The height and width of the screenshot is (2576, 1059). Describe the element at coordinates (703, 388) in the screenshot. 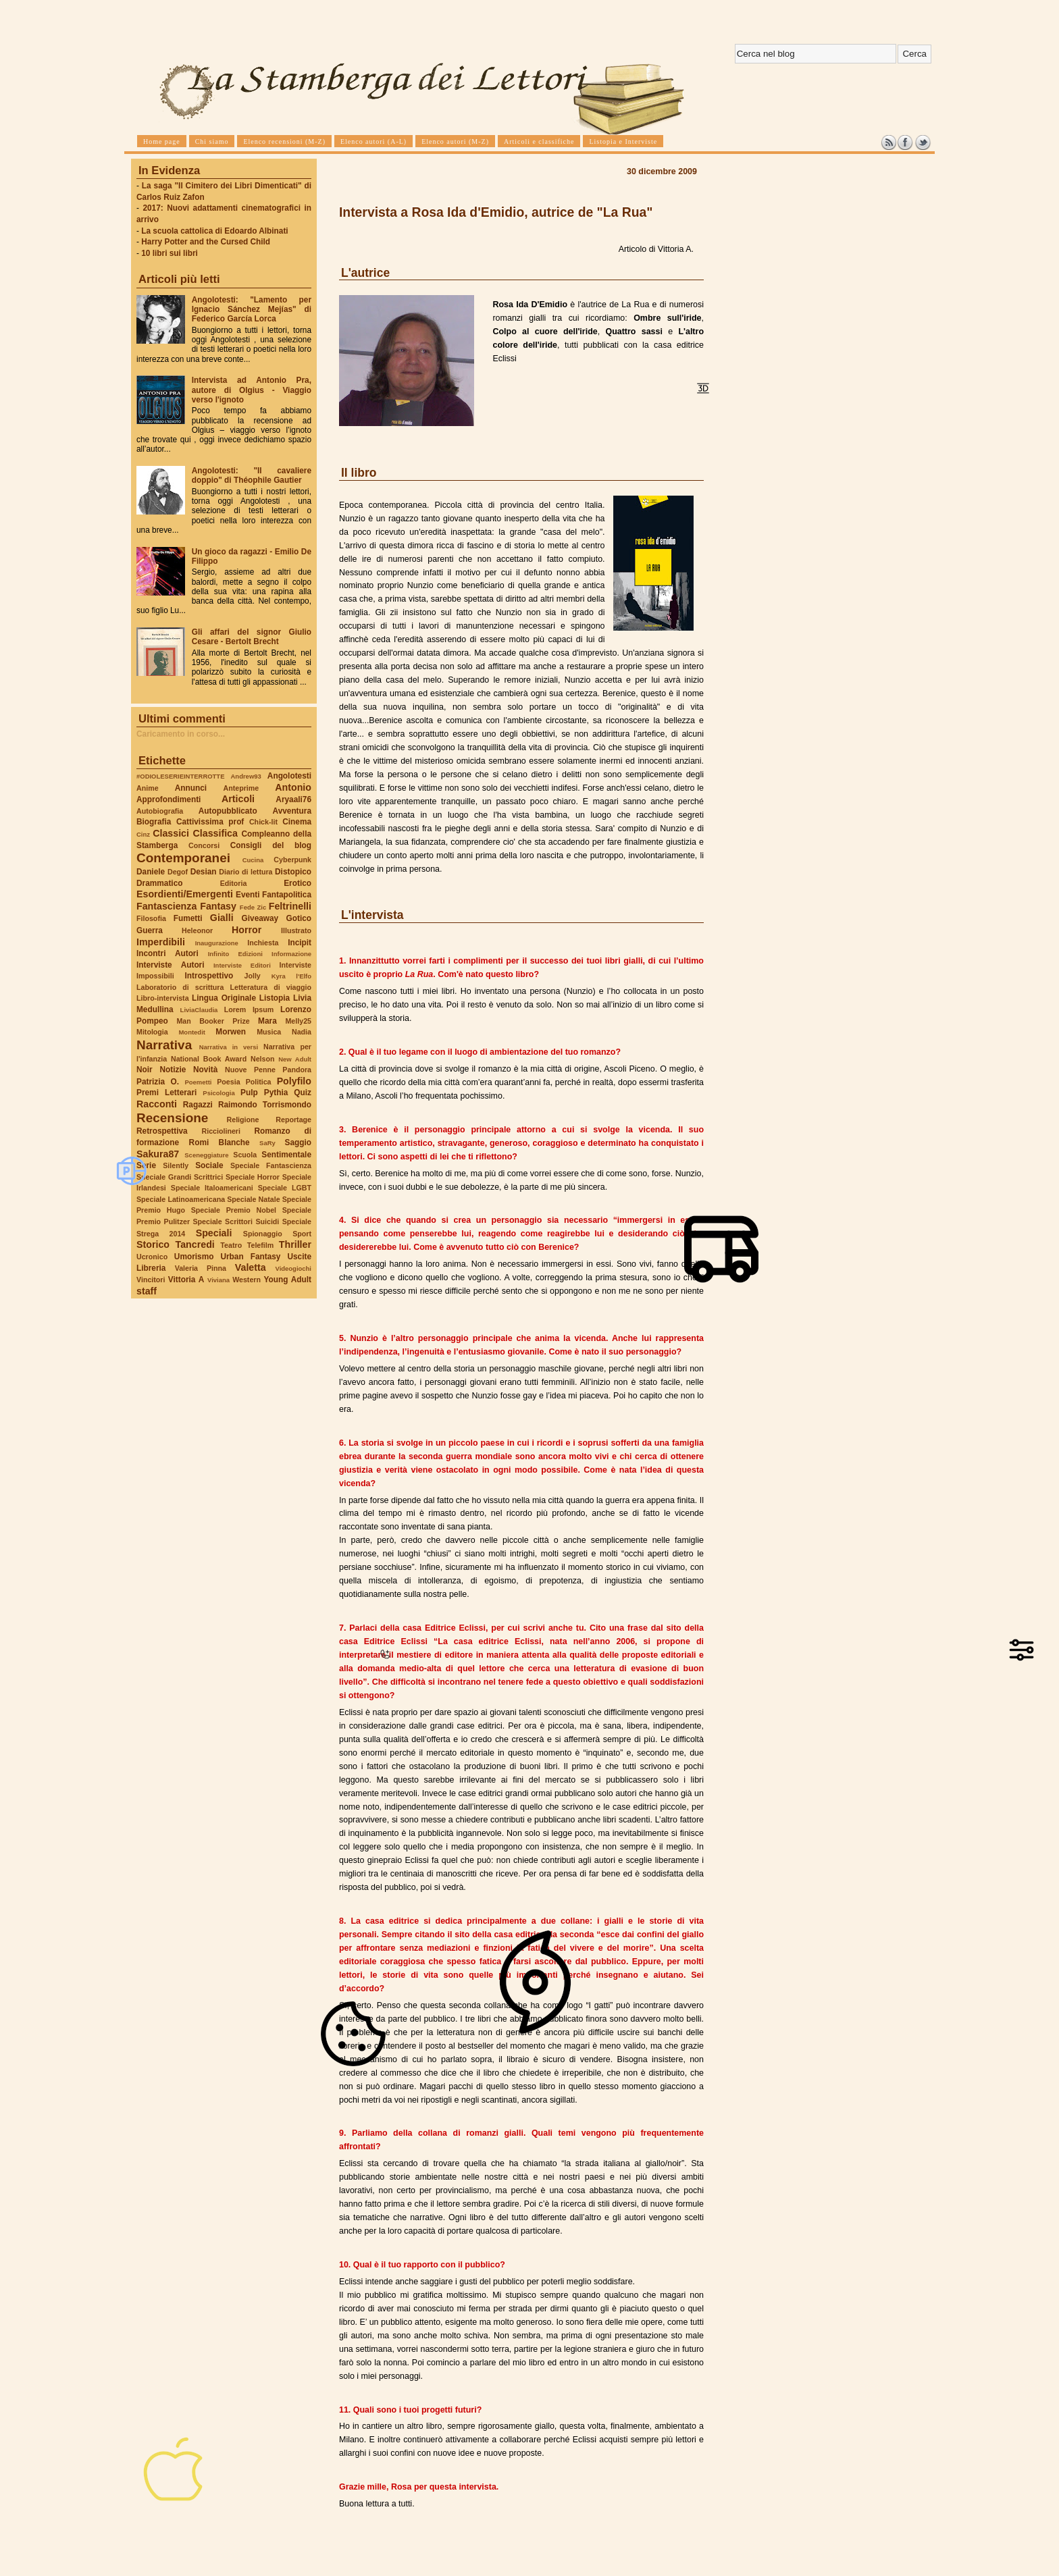

I see `switch to 3D view mode` at that location.